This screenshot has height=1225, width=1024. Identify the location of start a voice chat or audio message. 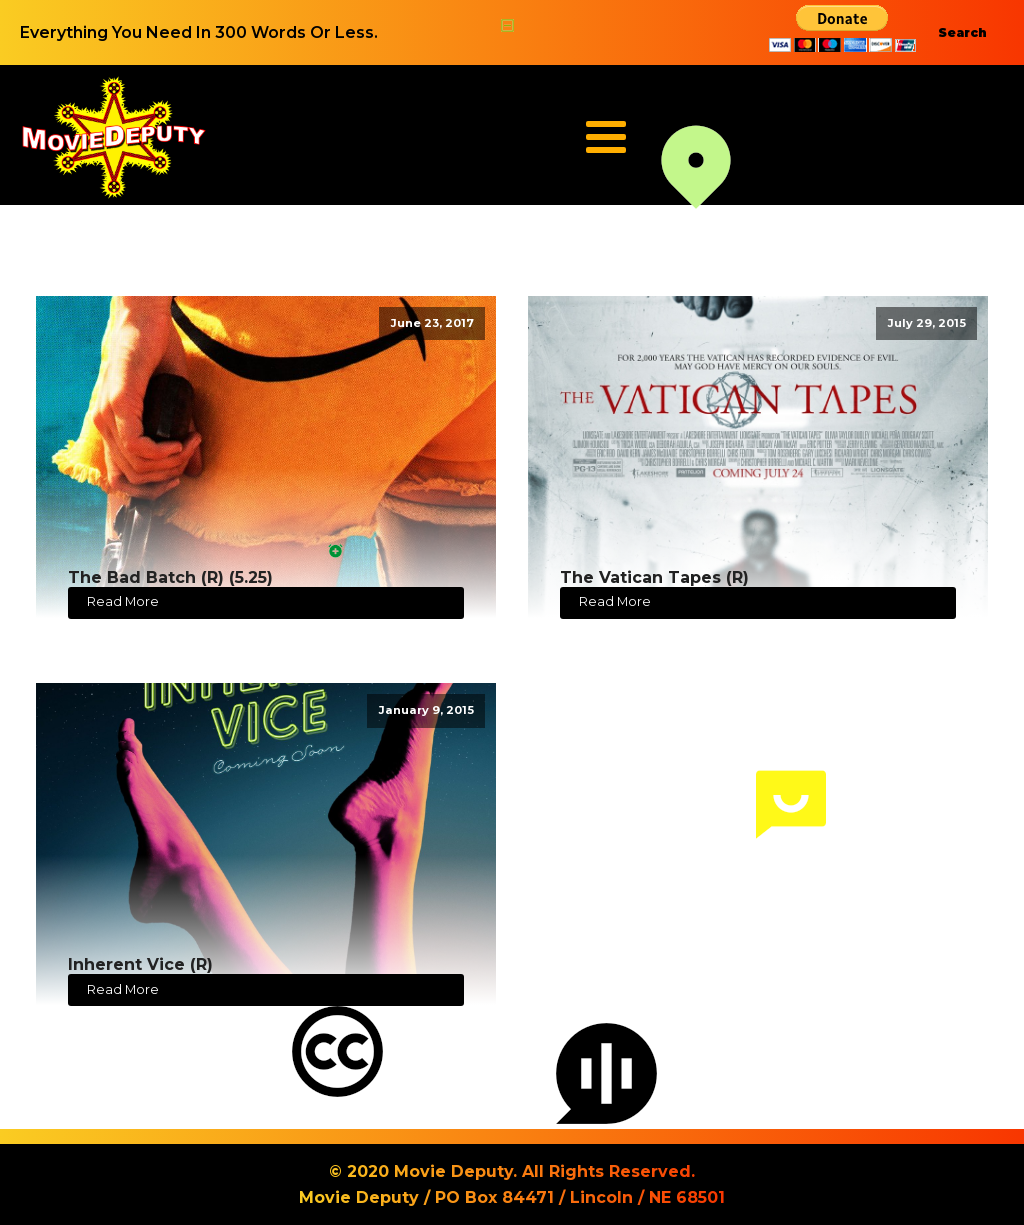
(606, 1073).